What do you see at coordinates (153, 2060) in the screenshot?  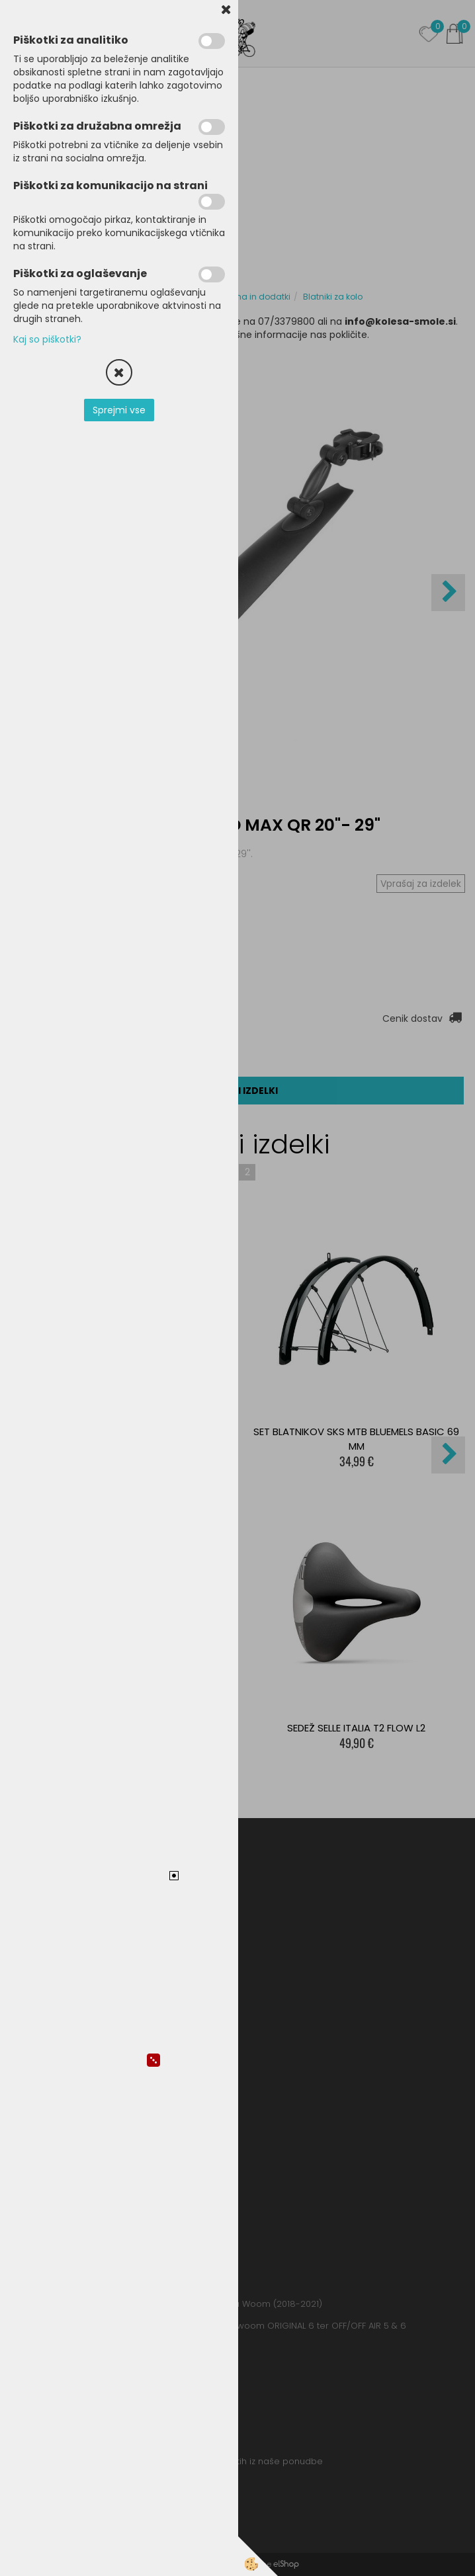 I see `roll dice or generate random number` at bounding box center [153, 2060].